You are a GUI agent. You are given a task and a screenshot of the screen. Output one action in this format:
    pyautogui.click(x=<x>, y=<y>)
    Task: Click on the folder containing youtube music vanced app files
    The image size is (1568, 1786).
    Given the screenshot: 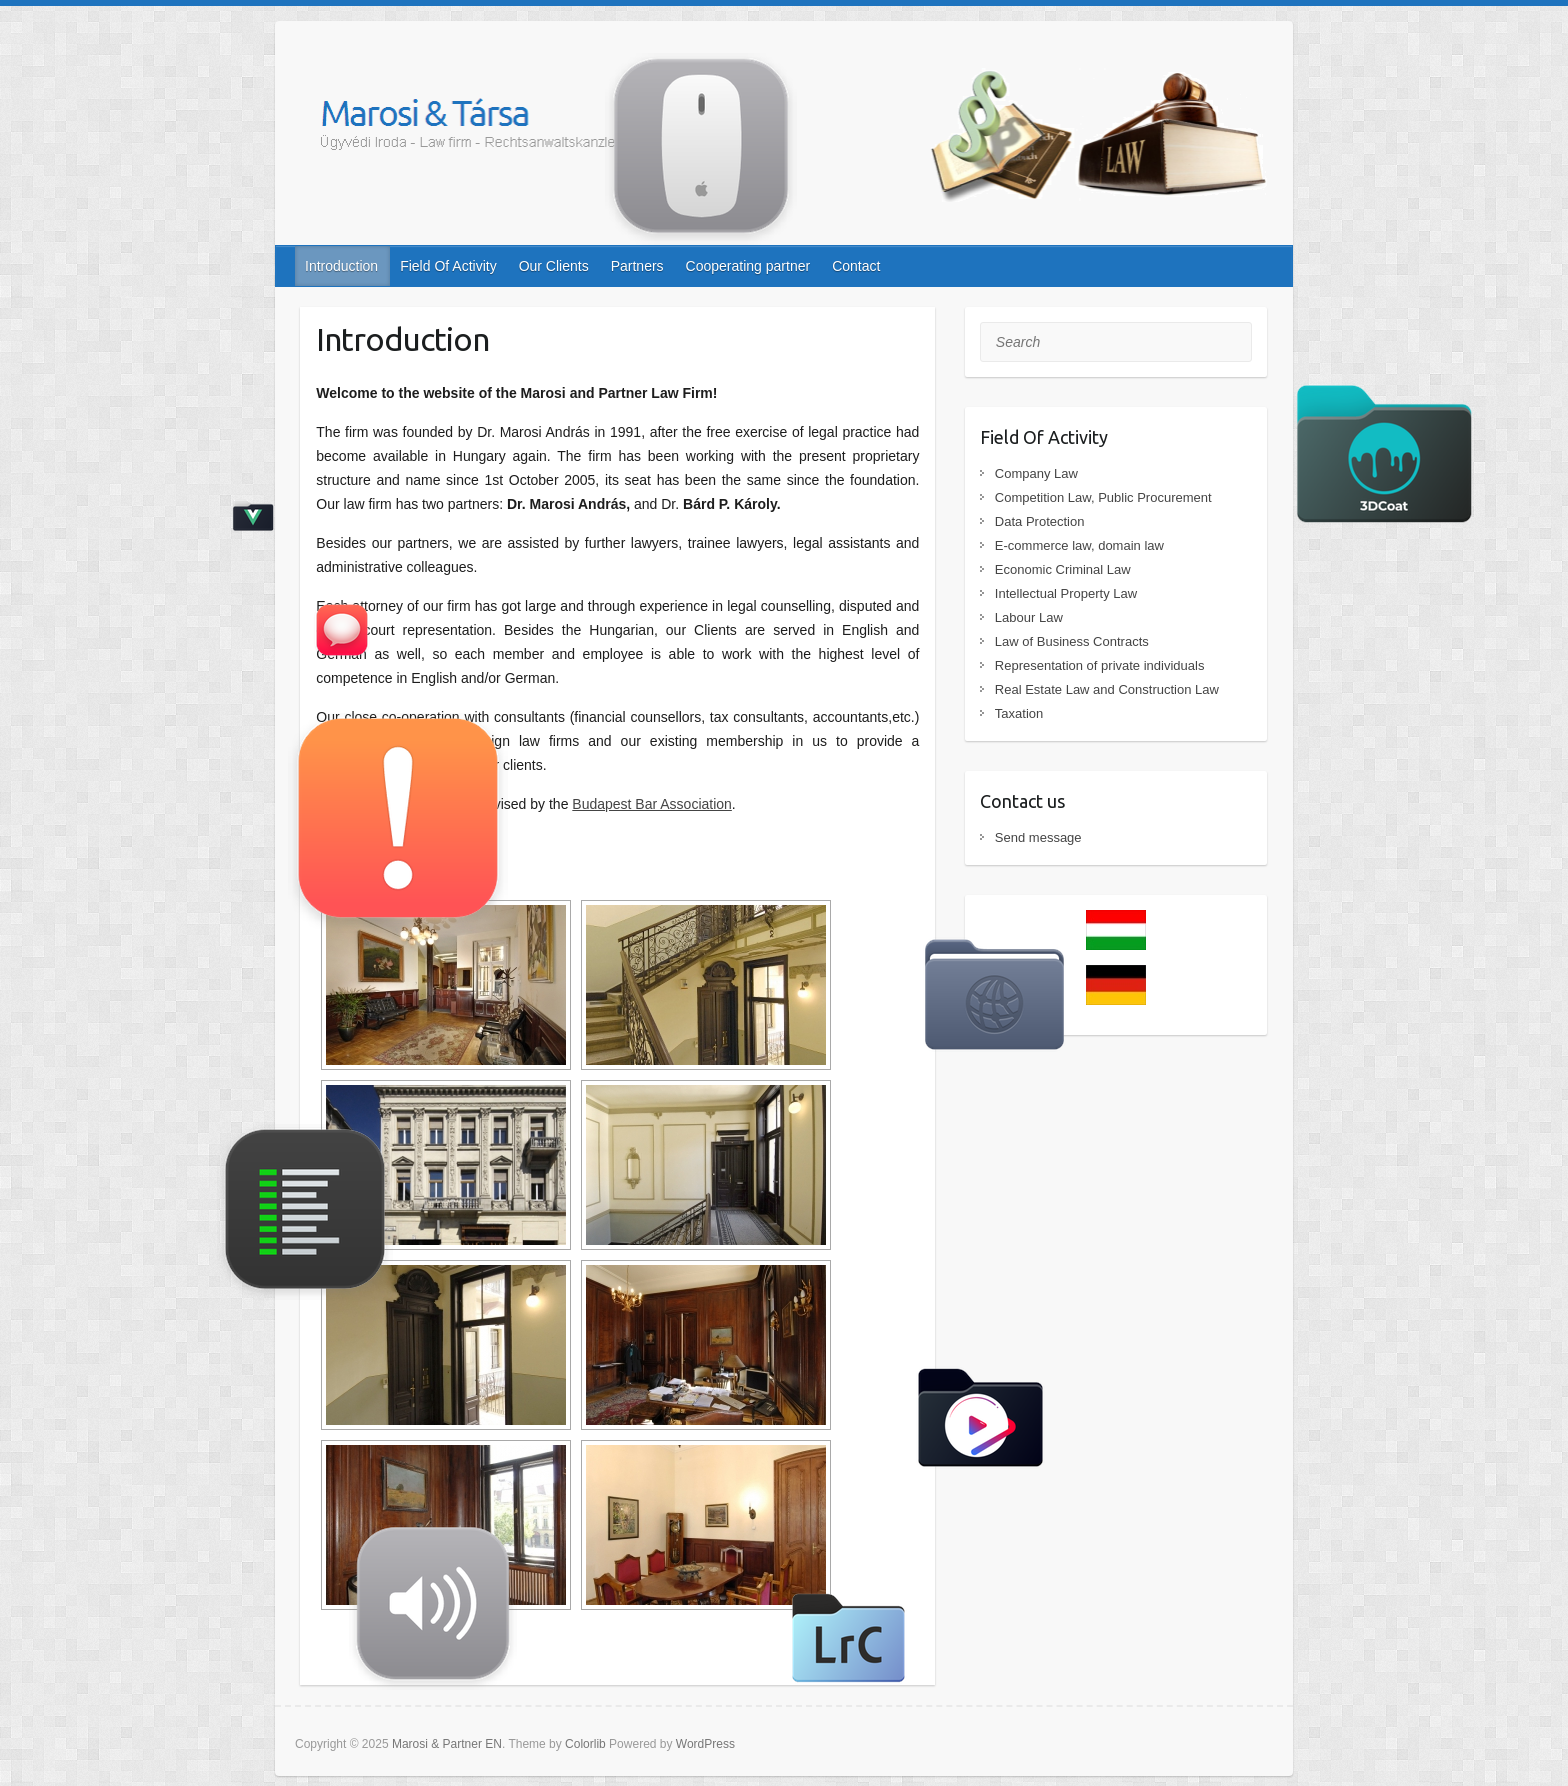 What is the action you would take?
    pyautogui.click(x=980, y=1421)
    